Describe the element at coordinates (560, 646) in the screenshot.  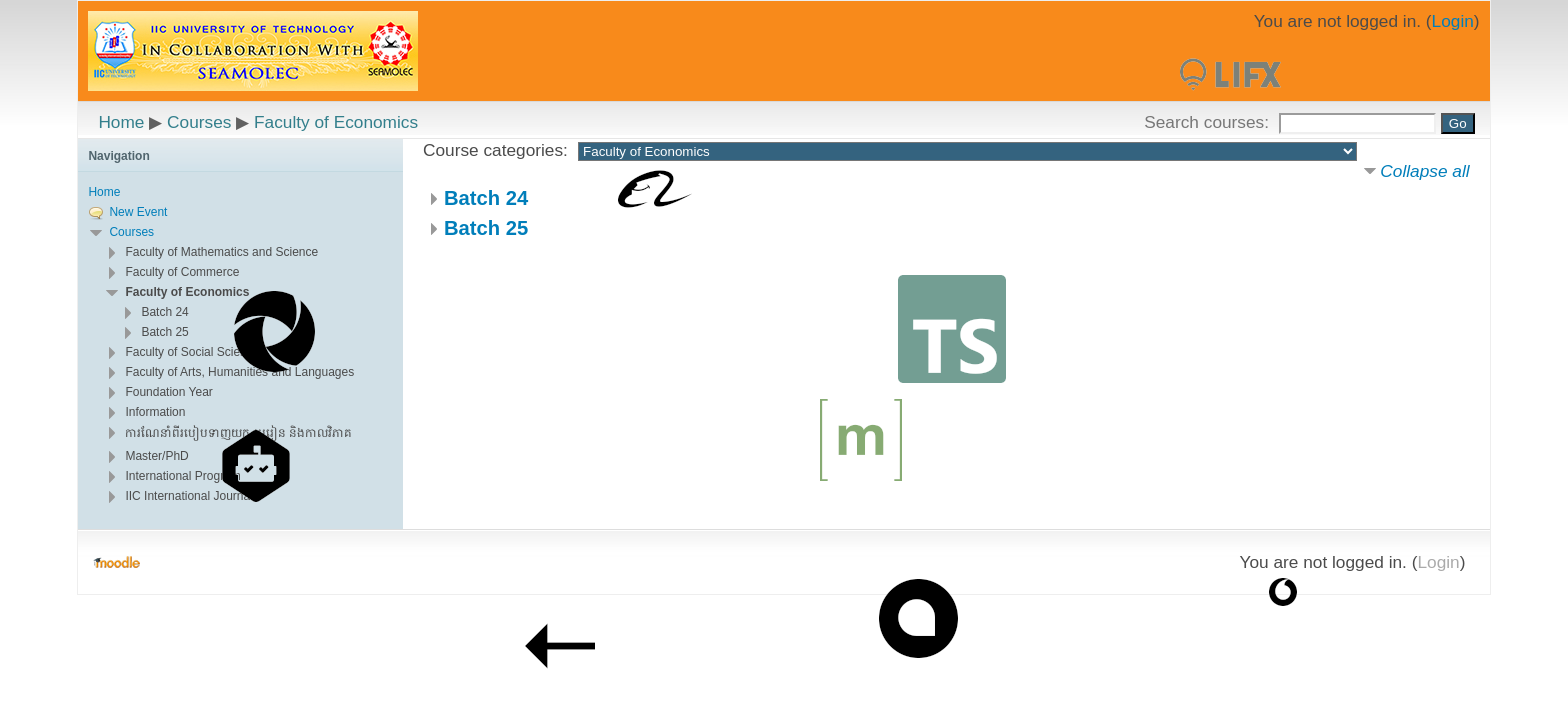
I see `go back to the previous page` at that location.